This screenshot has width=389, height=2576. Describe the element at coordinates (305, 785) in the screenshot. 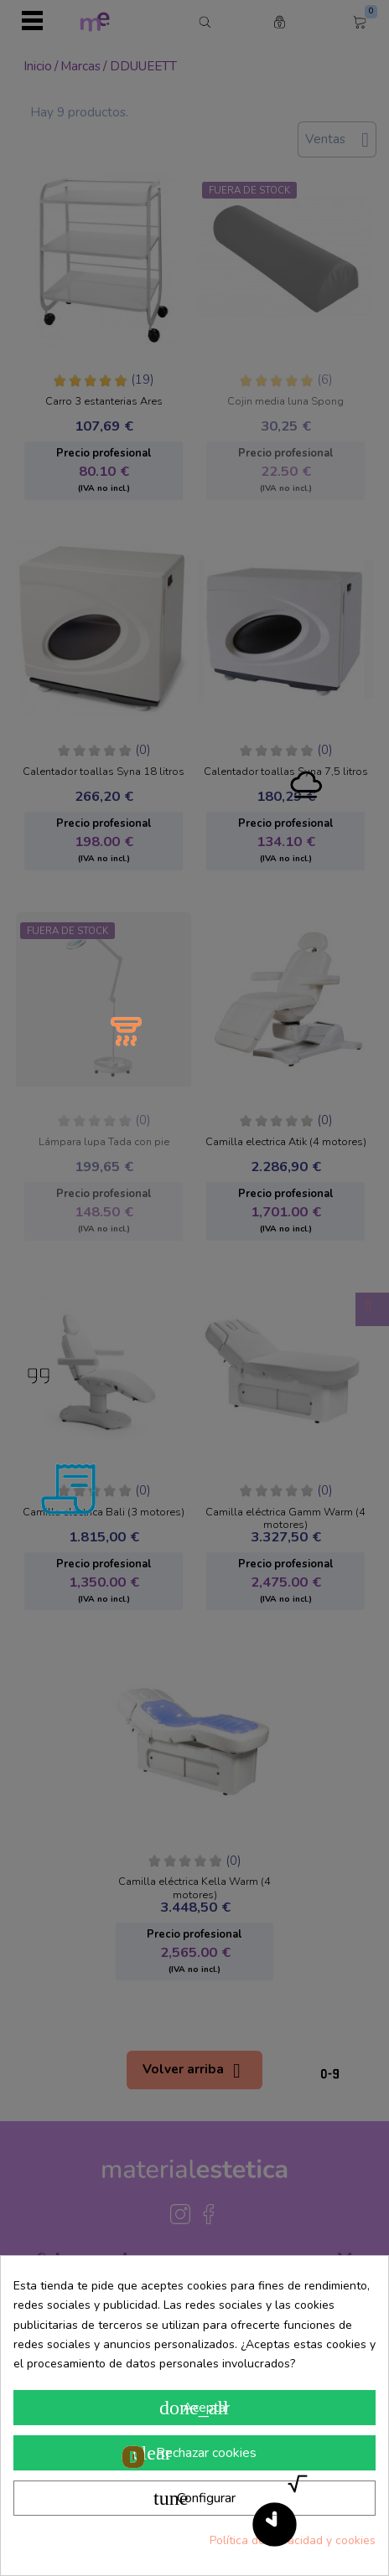

I see `indicates foggy weather conditions` at that location.